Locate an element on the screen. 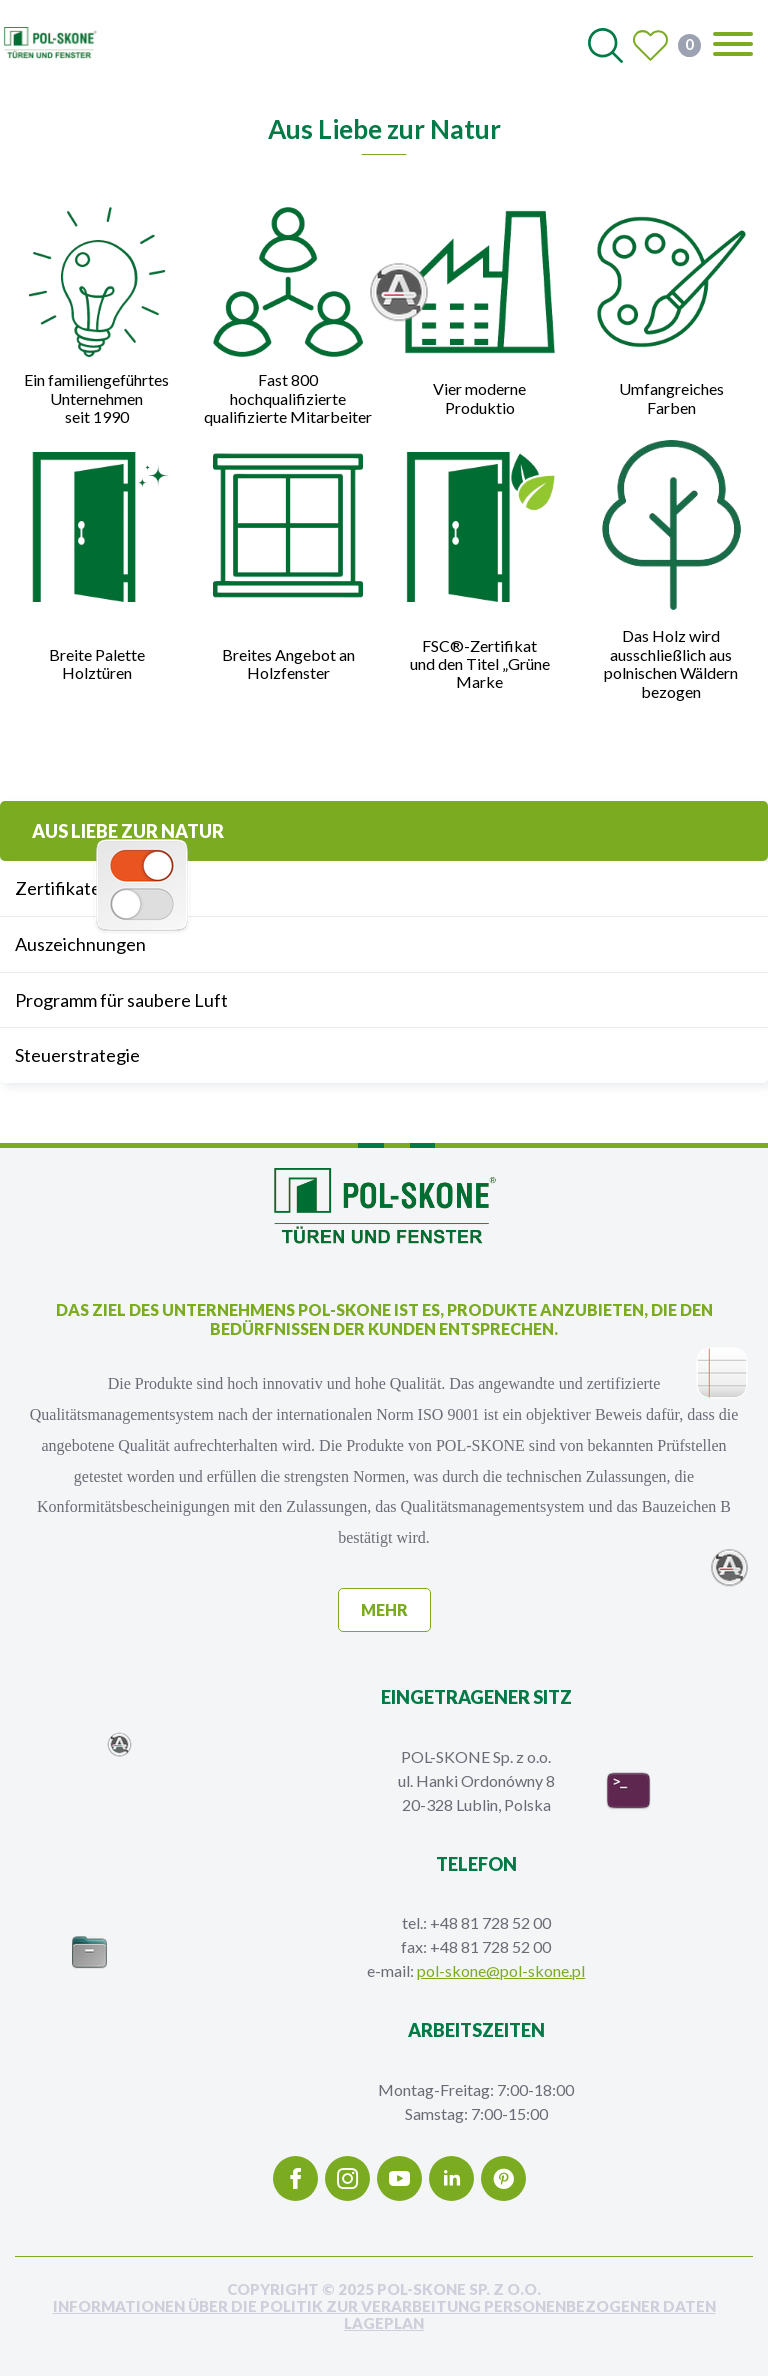 The width and height of the screenshot is (768, 2376). open the software update manager is located at coordinates (399, 292).